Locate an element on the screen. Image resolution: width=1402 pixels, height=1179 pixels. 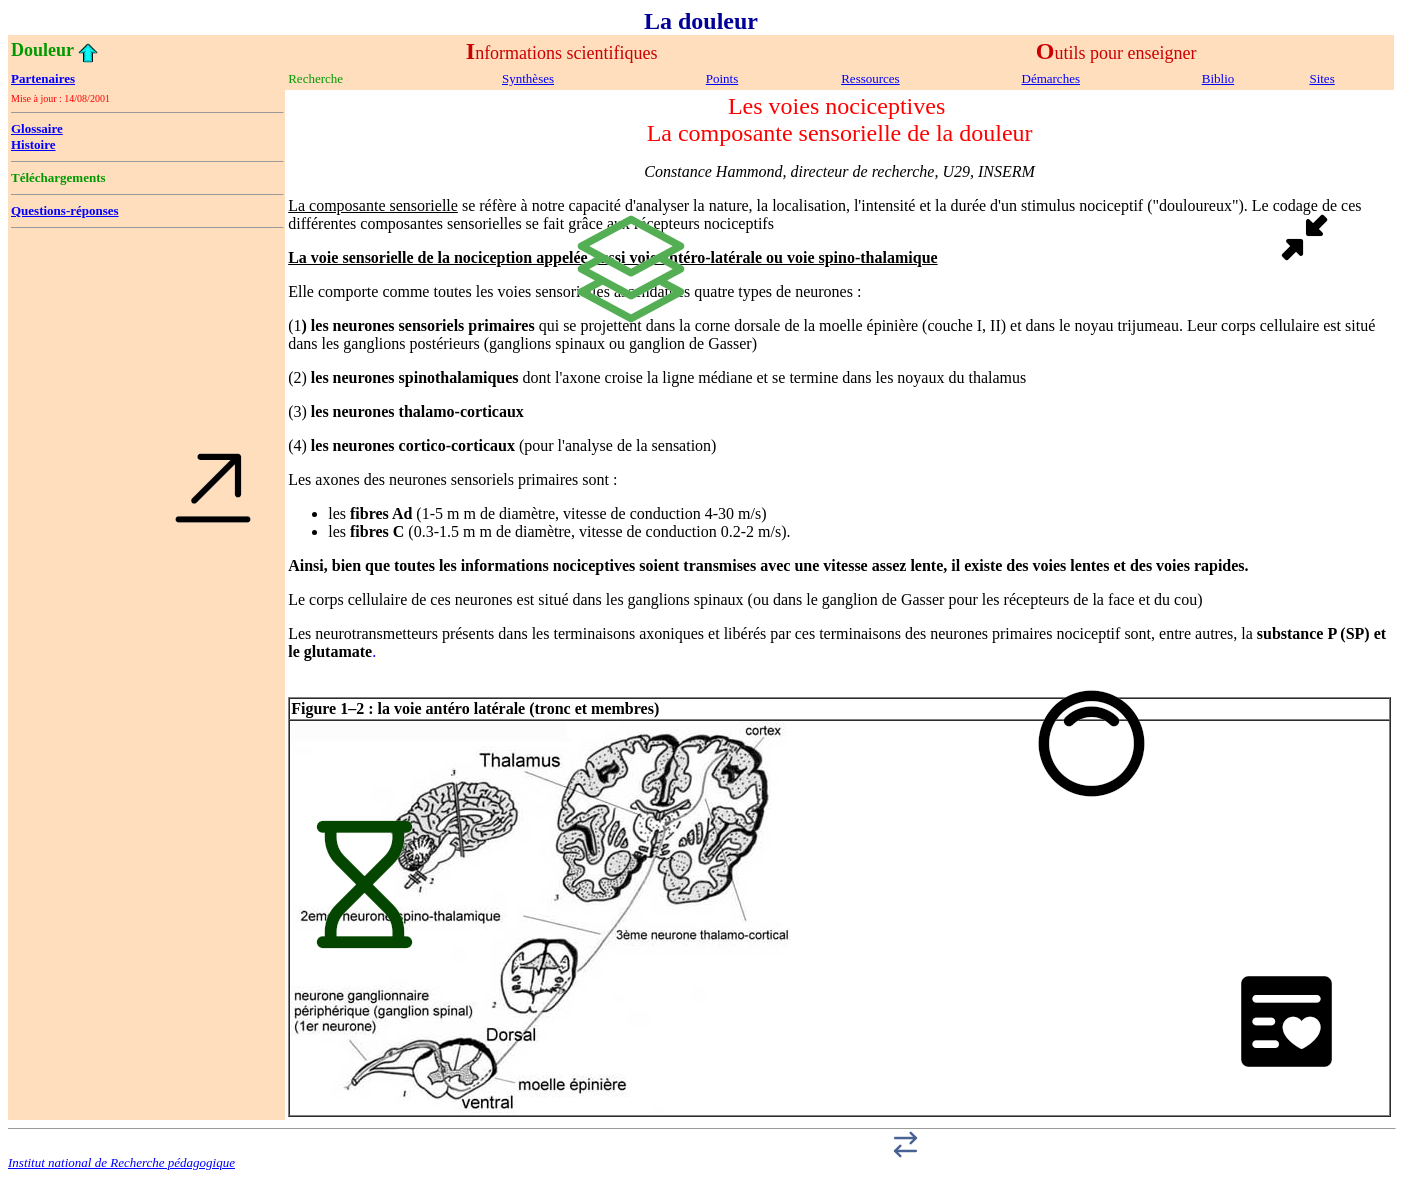
view layers or stacked content is located at coordinates (631, 269).